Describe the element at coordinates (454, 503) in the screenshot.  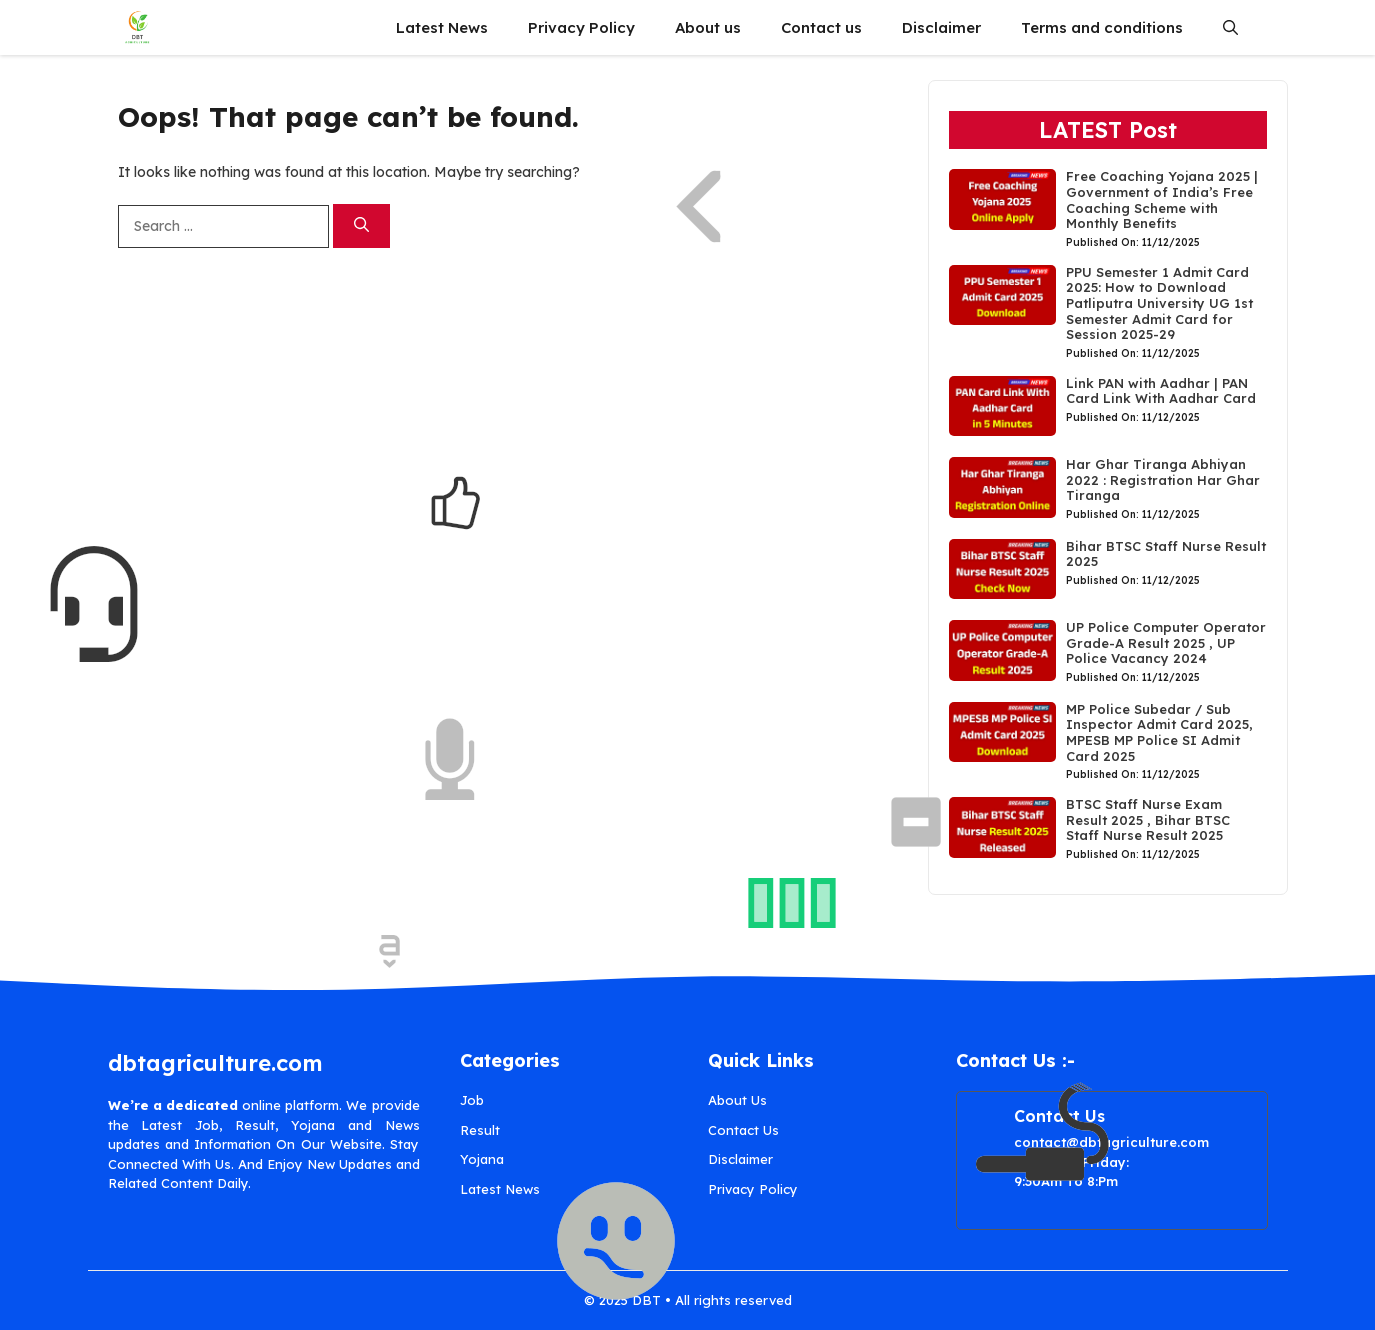
I see `access body and hand gesture emojis` at that location.